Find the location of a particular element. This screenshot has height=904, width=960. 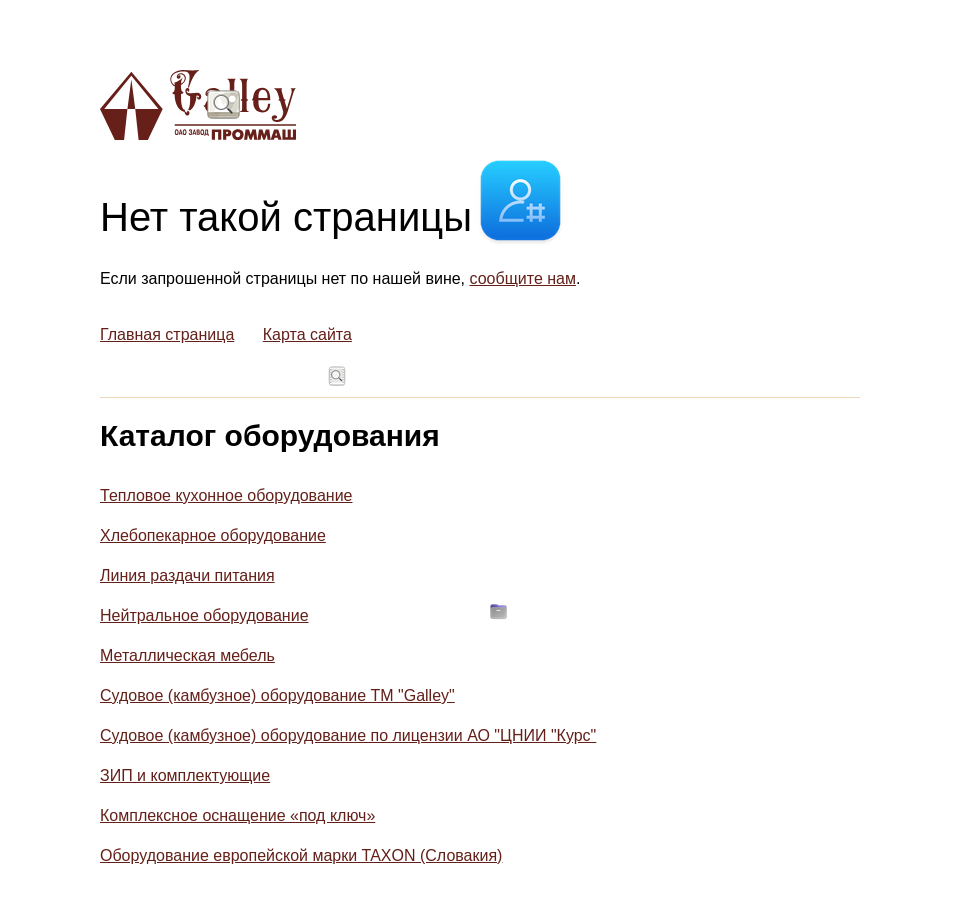

open the file manager application is located at coordinates (498, 611).